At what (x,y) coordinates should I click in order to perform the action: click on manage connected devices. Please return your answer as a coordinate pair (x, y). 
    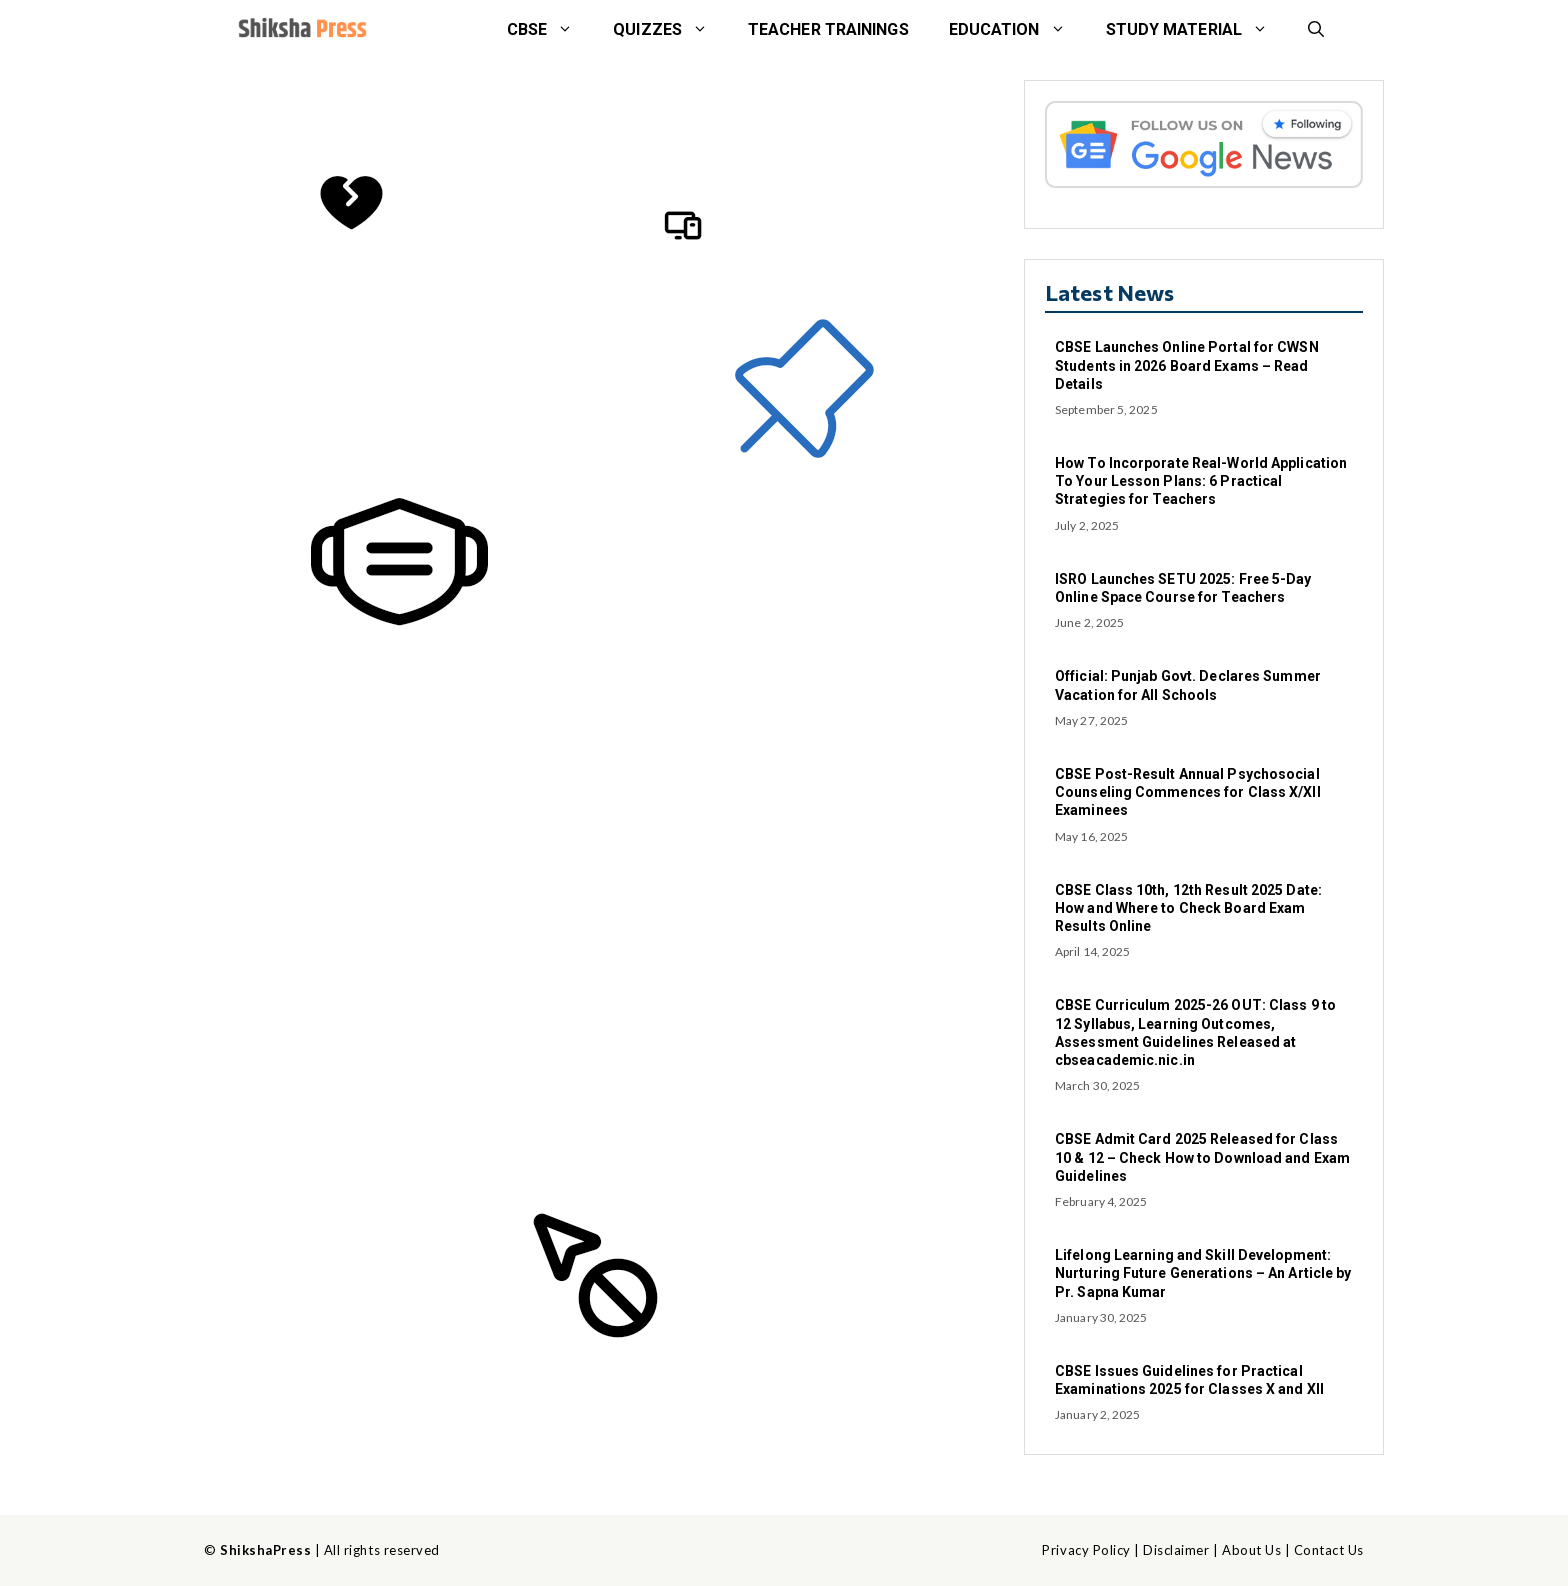
    Looking at the image, I should click on (682, 225).